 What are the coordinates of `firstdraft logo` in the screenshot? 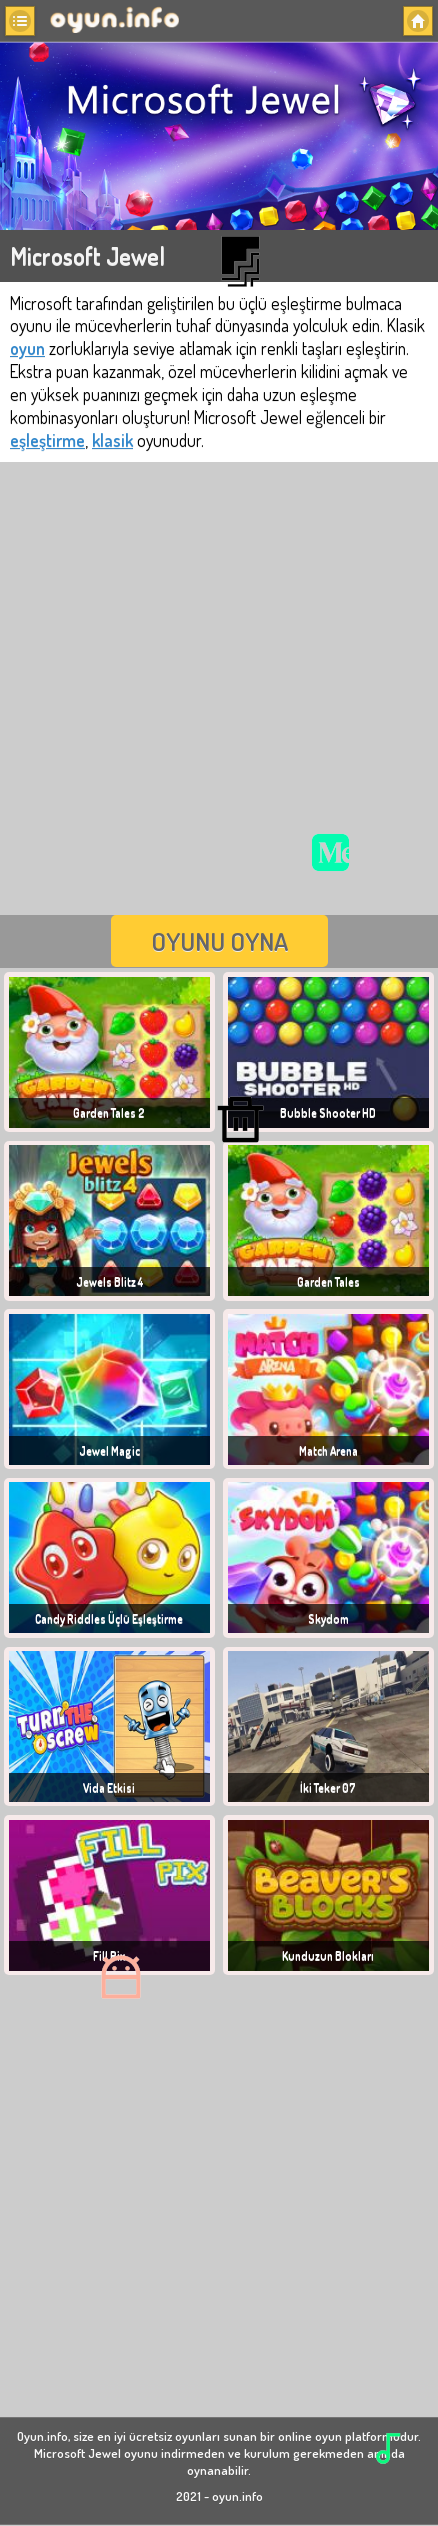 It's located at (240, 261).